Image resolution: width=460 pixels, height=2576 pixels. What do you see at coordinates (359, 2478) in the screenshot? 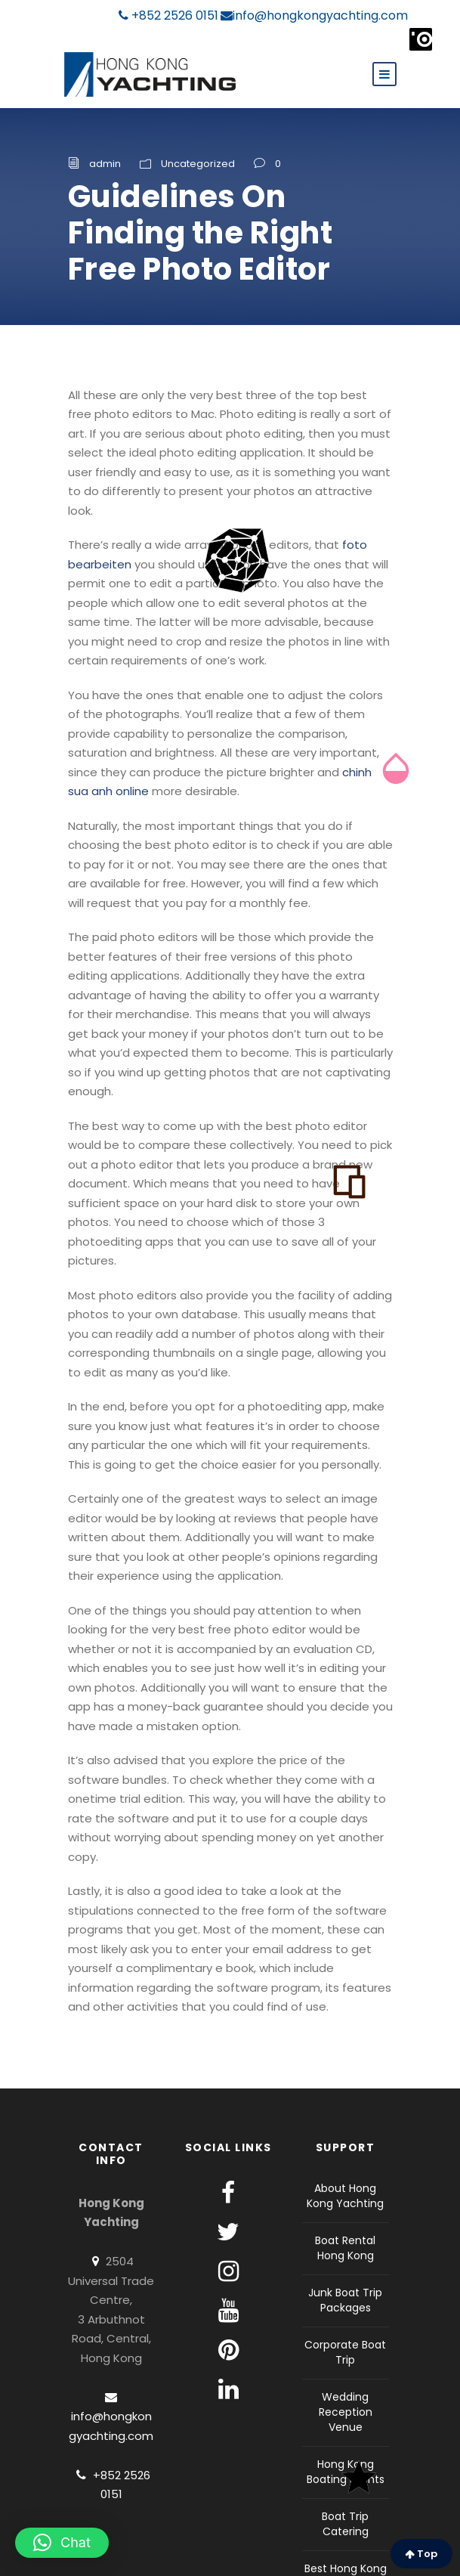
I see `mark item as favorite` at bounding box center [359, 2478].